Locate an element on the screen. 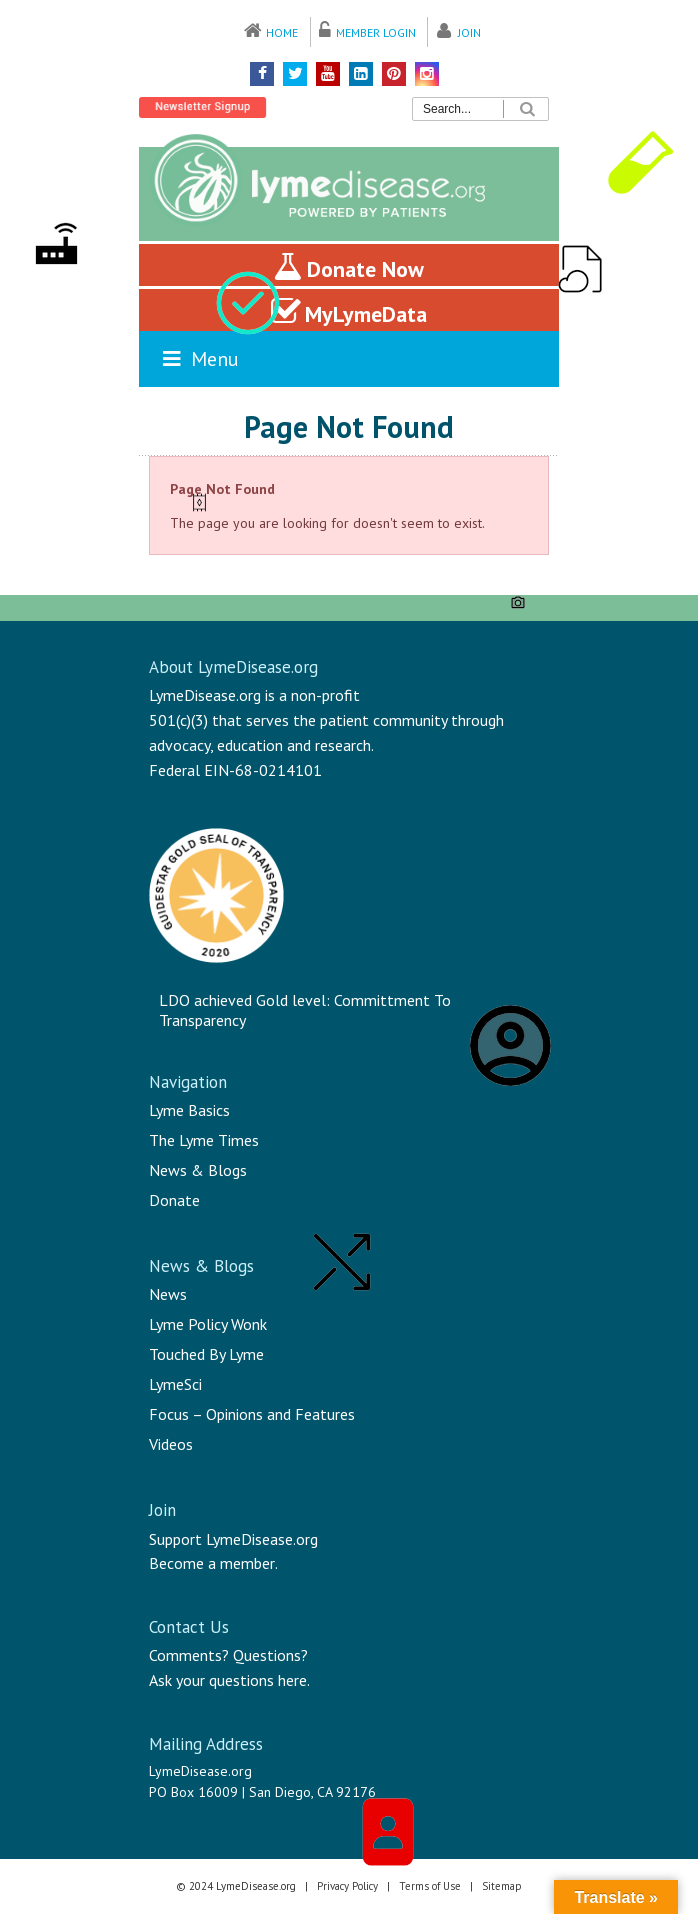  view rug or carpet product is located at coordinates (199, 502).